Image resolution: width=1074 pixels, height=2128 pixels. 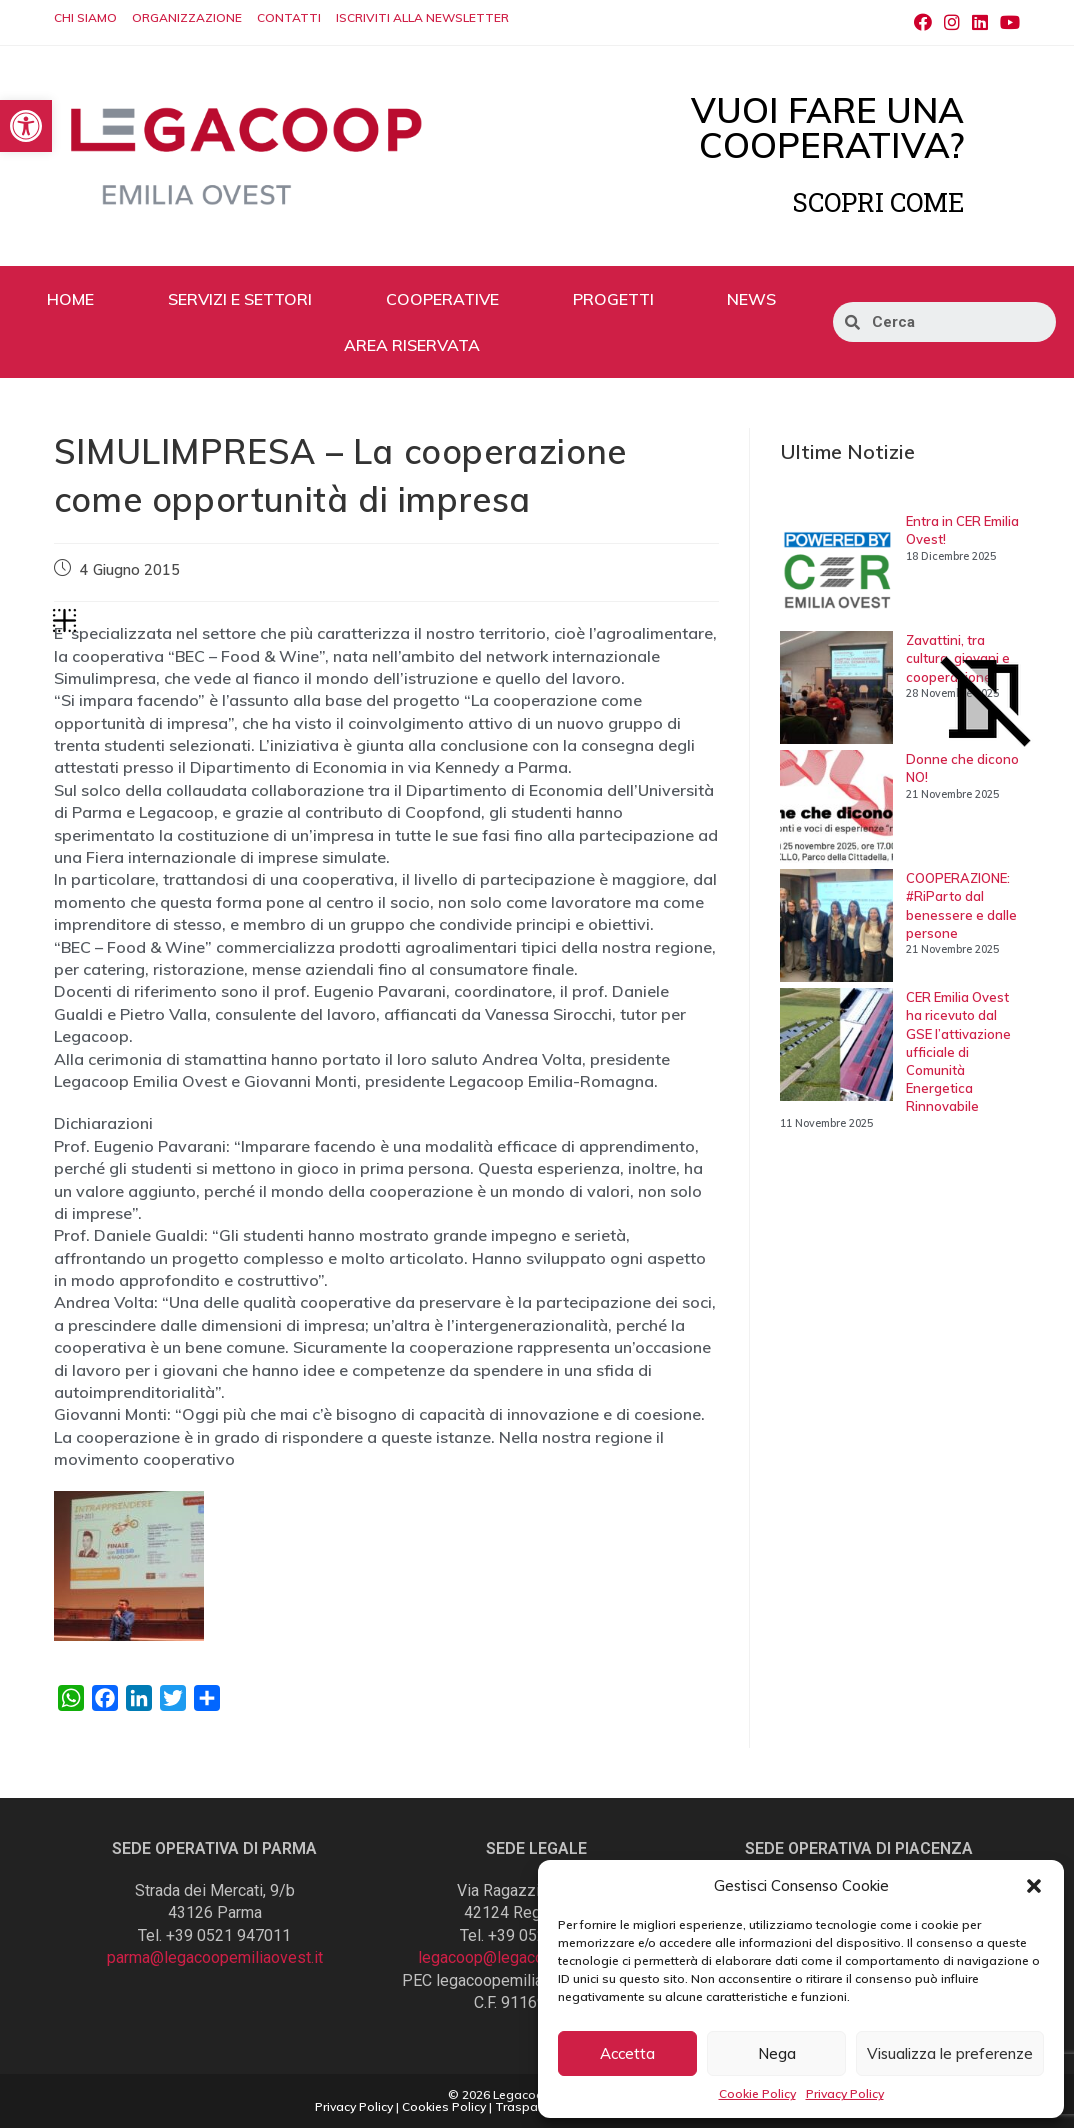 I want to click on meeting room unavailable, so click(x=988, y=699).